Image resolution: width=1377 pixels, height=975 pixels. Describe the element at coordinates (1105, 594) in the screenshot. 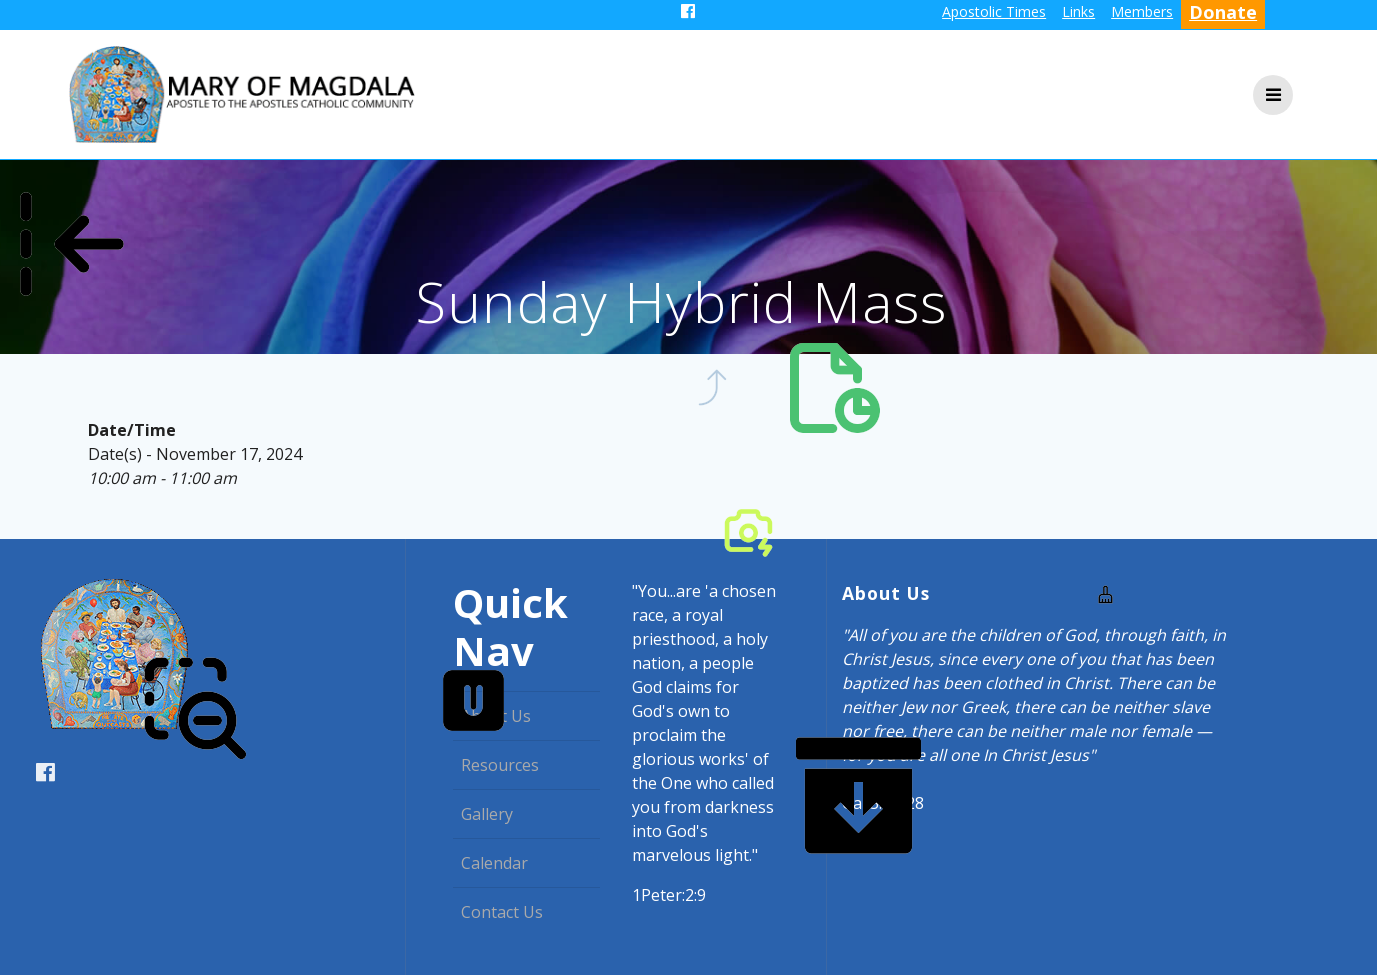

I see `access cleaning or housekeeping services` at that location.